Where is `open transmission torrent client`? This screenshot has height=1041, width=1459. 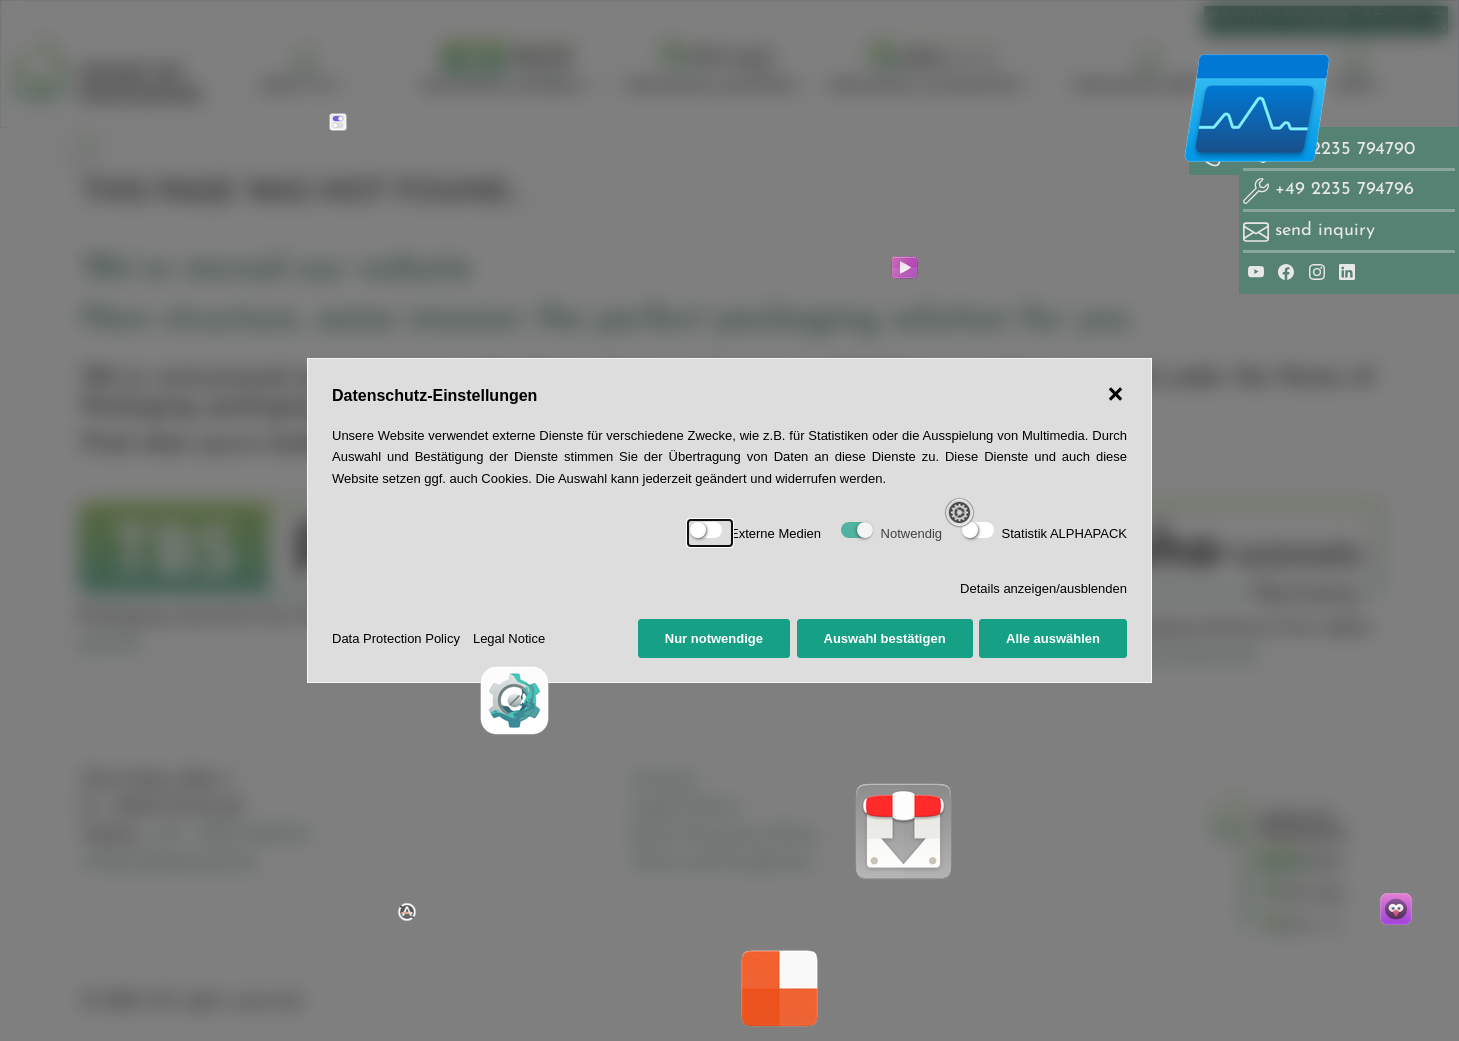
open transmission torrent client is located at coordinates (903, 831).